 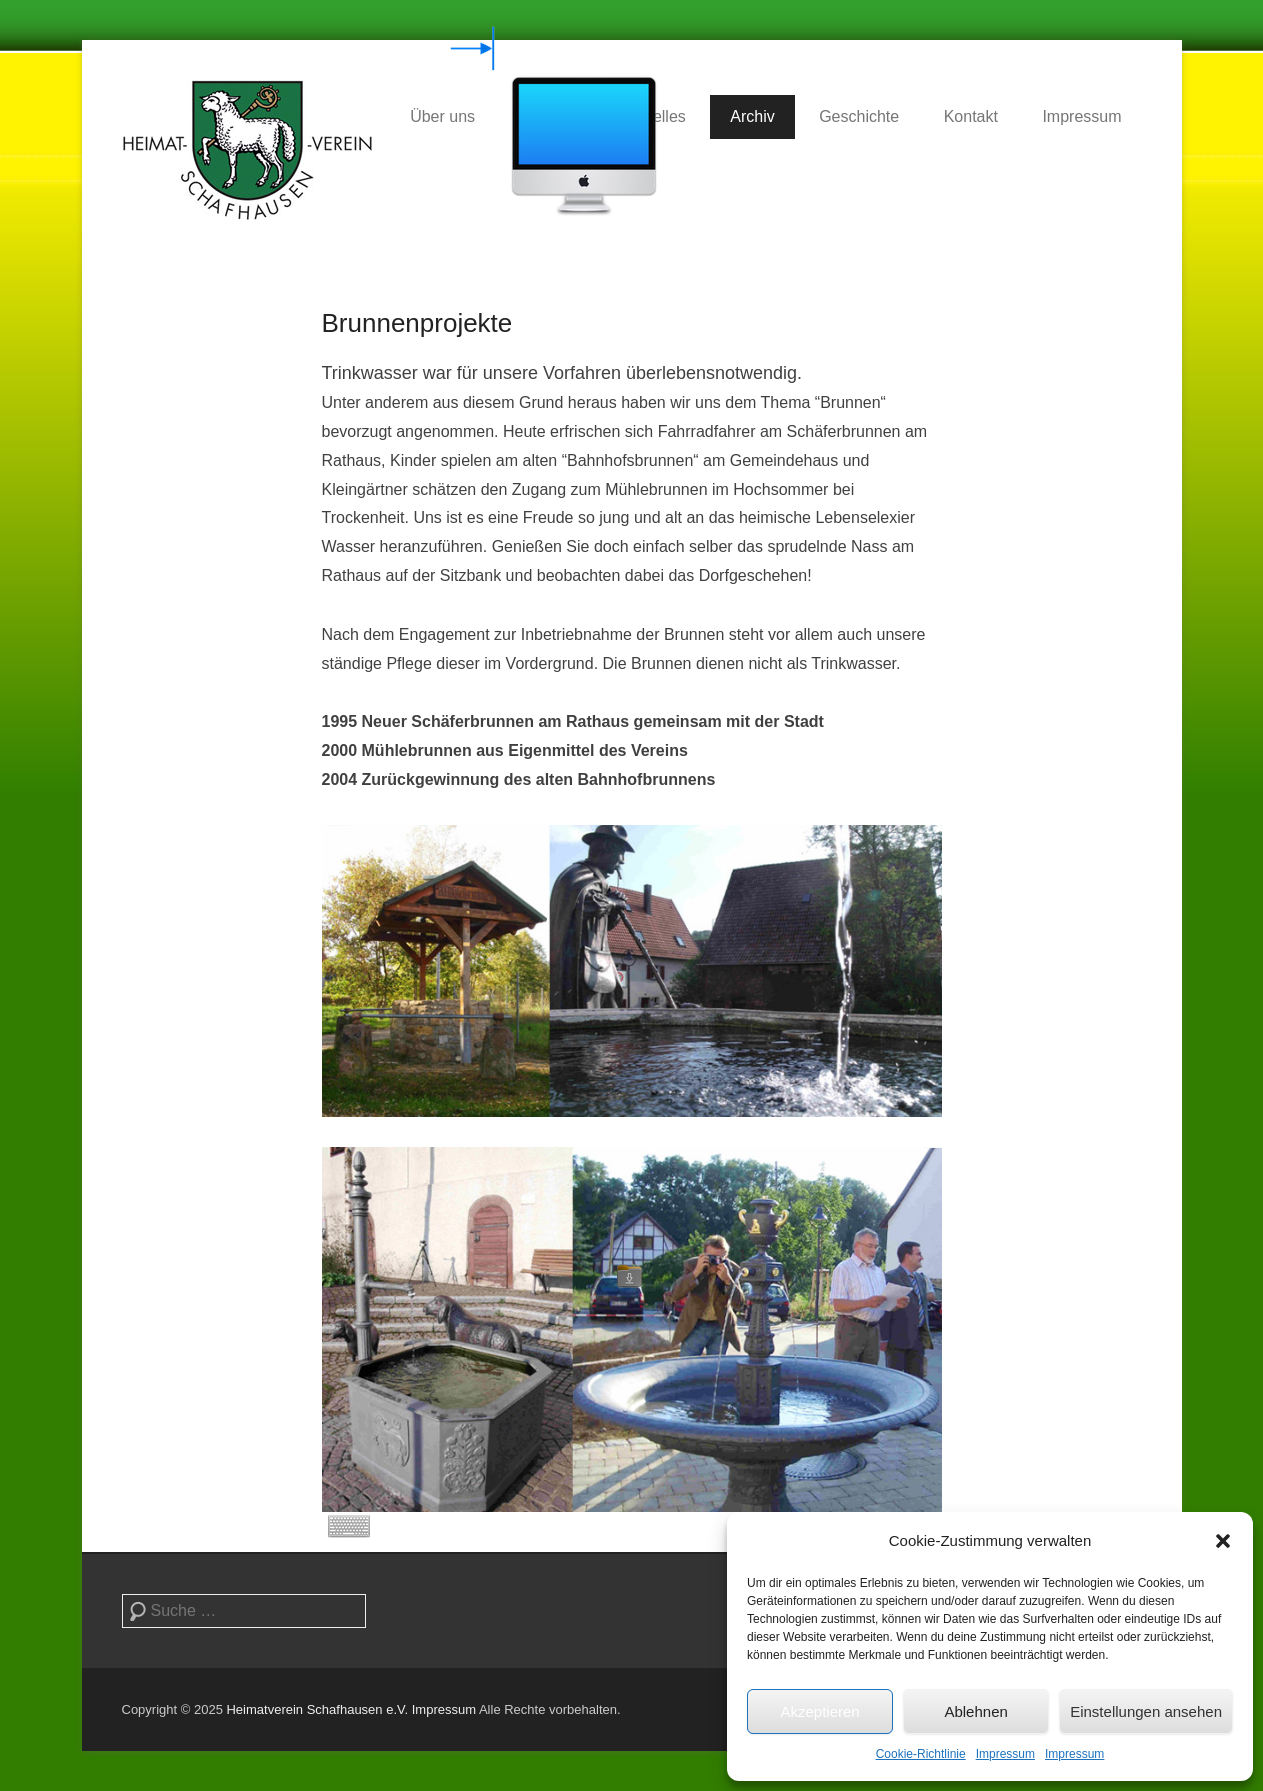 What do you see at coordinates (584, 146) in the screenshot?
I see `access desktop or computer settings` at bounding box center [584, 146].